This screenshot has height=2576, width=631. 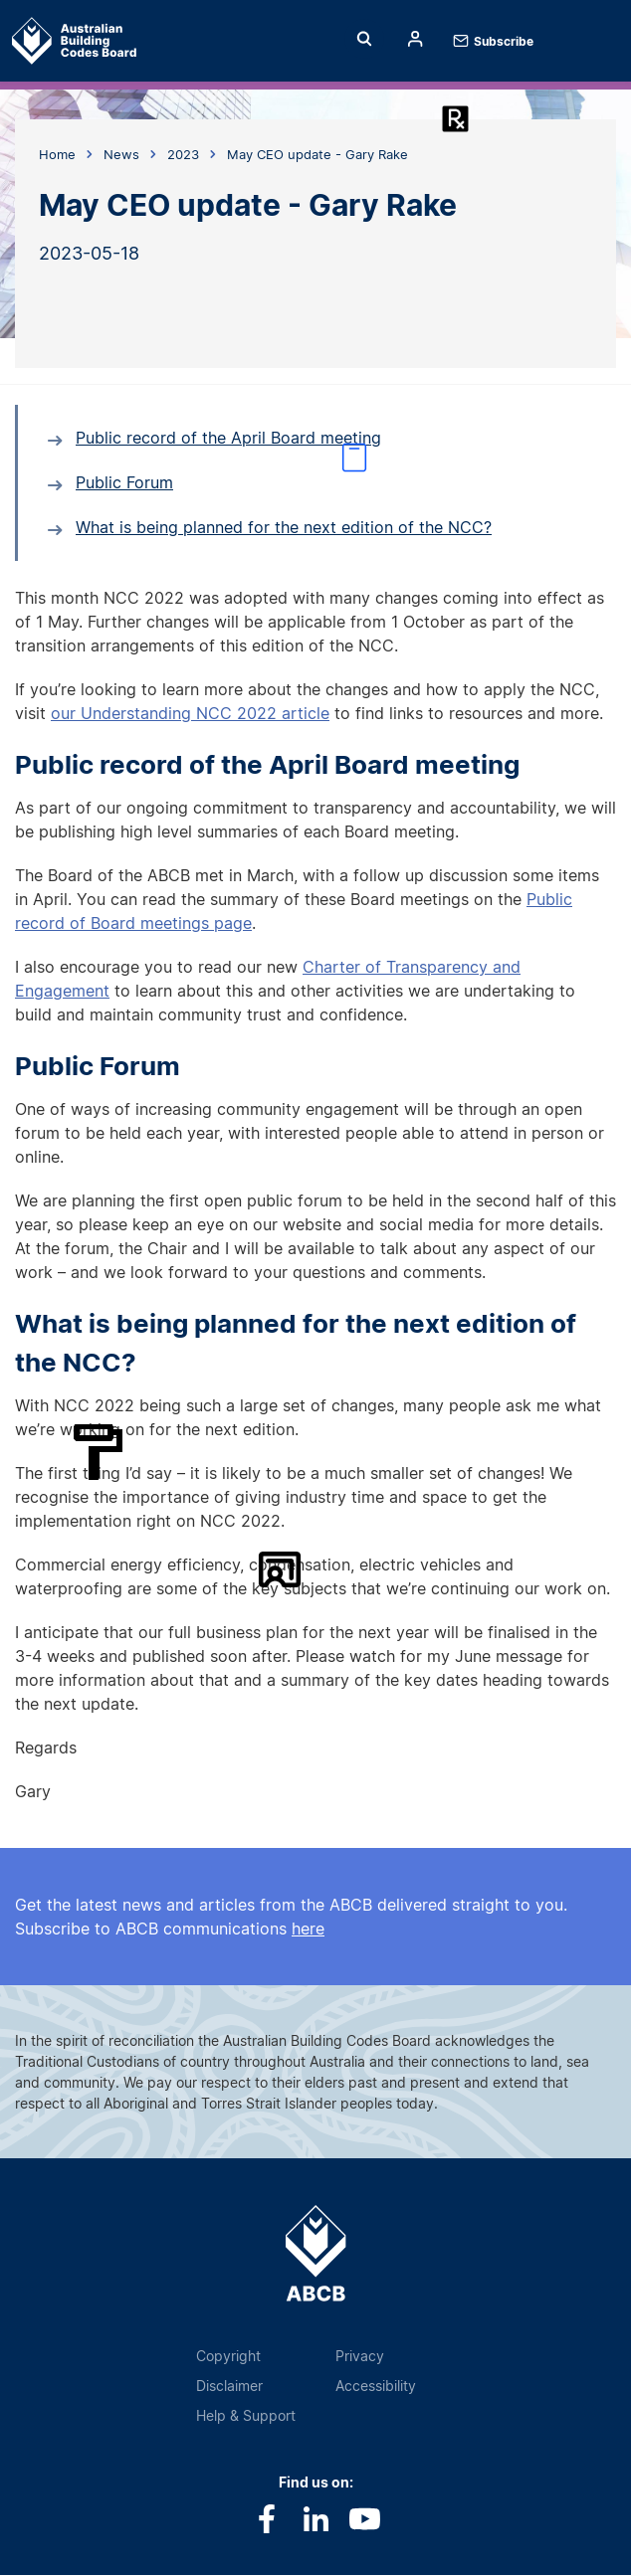 What do you see at coordinates (97, 1452) in the screenshot?
I see `apply formatting style to selected content` at bounding box center [97, 1452].